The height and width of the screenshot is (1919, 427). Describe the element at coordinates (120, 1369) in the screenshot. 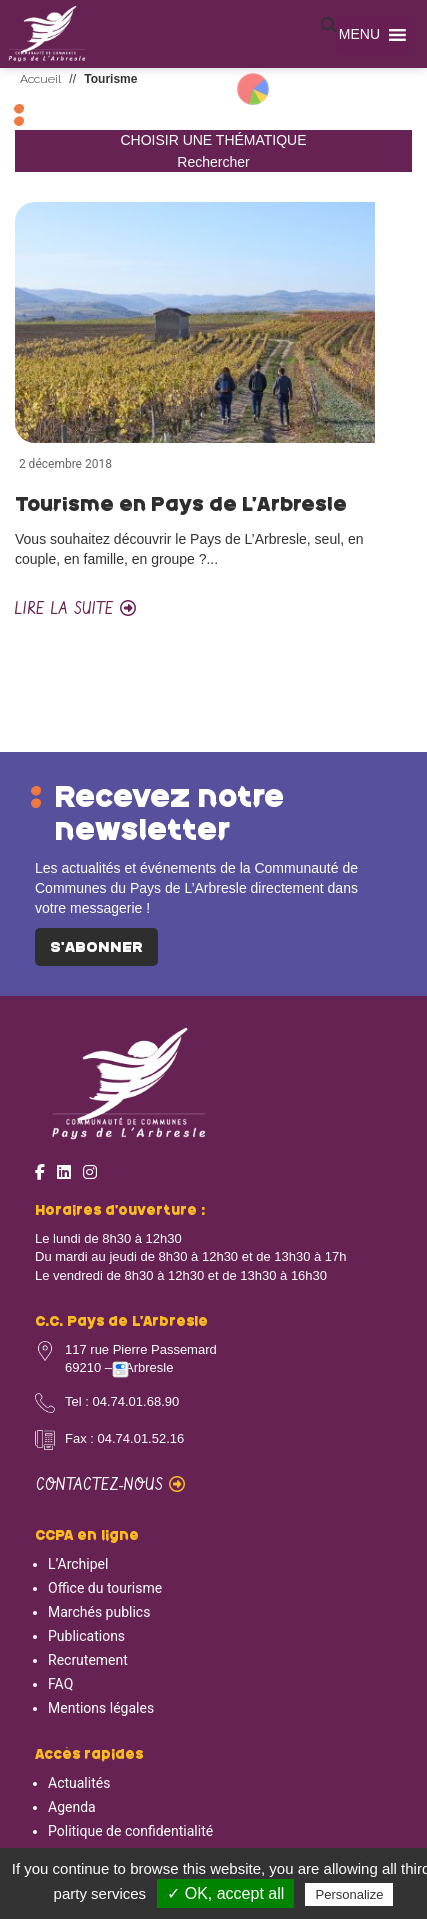

I see `open gnome tweaks to customize system settings` at that location.